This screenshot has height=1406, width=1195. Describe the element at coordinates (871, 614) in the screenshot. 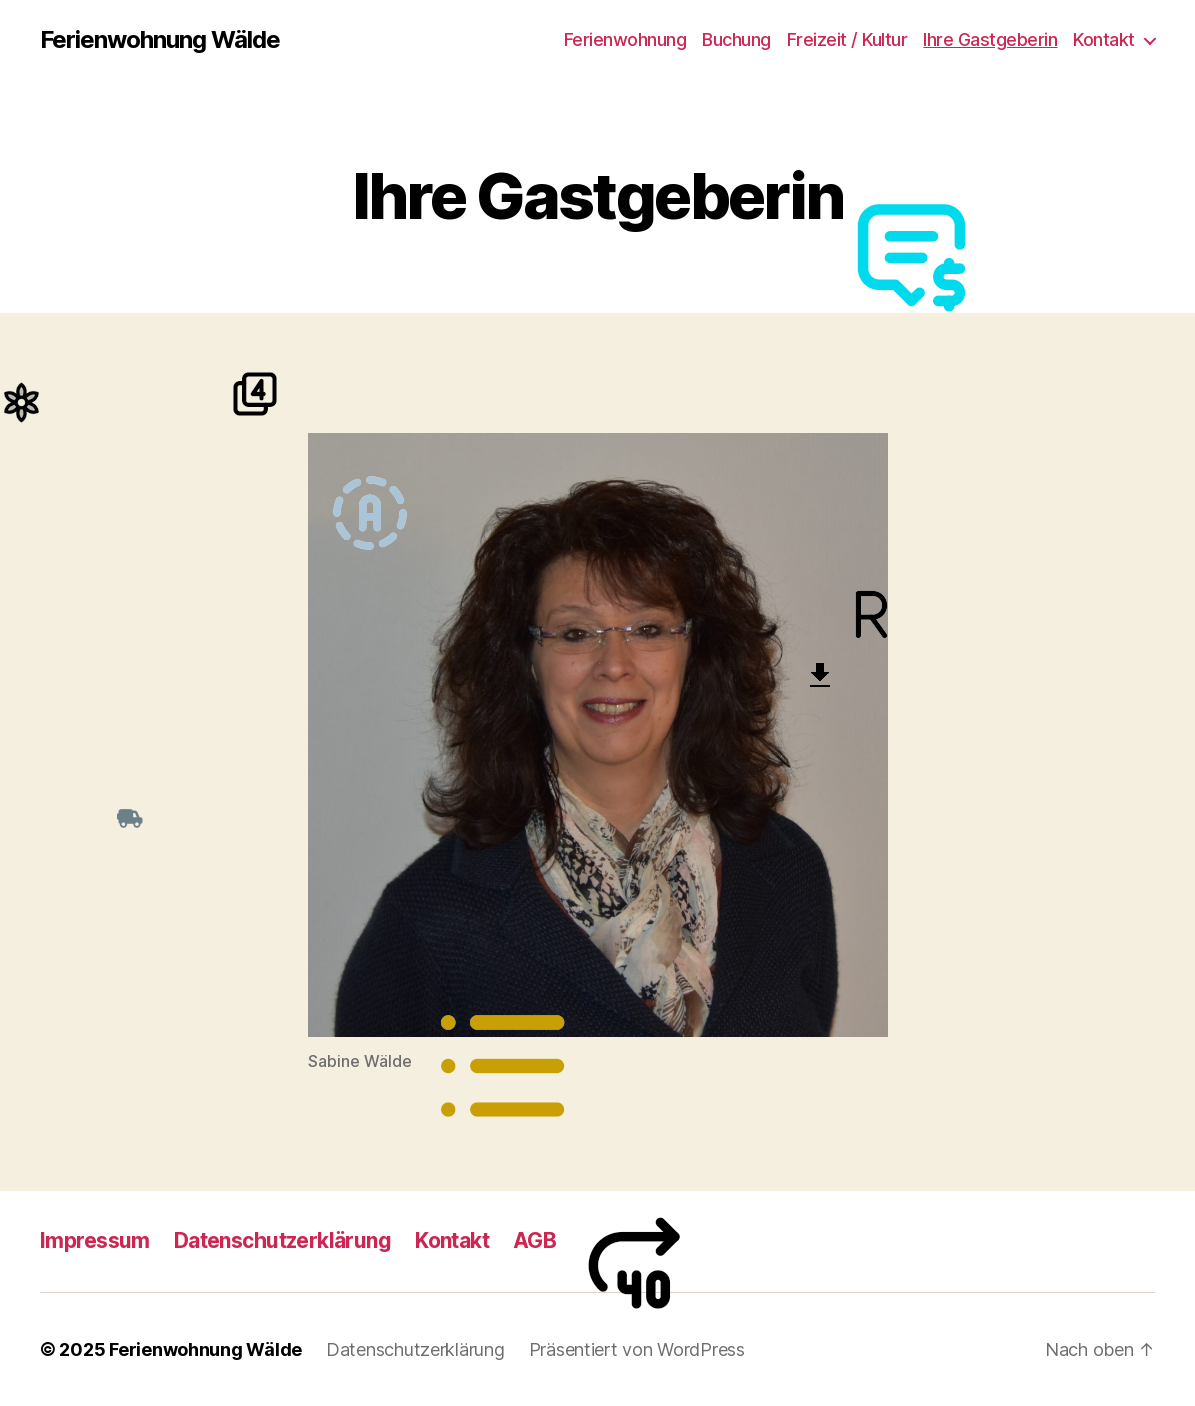

I see `indicates items starting with the letter R` at that location.